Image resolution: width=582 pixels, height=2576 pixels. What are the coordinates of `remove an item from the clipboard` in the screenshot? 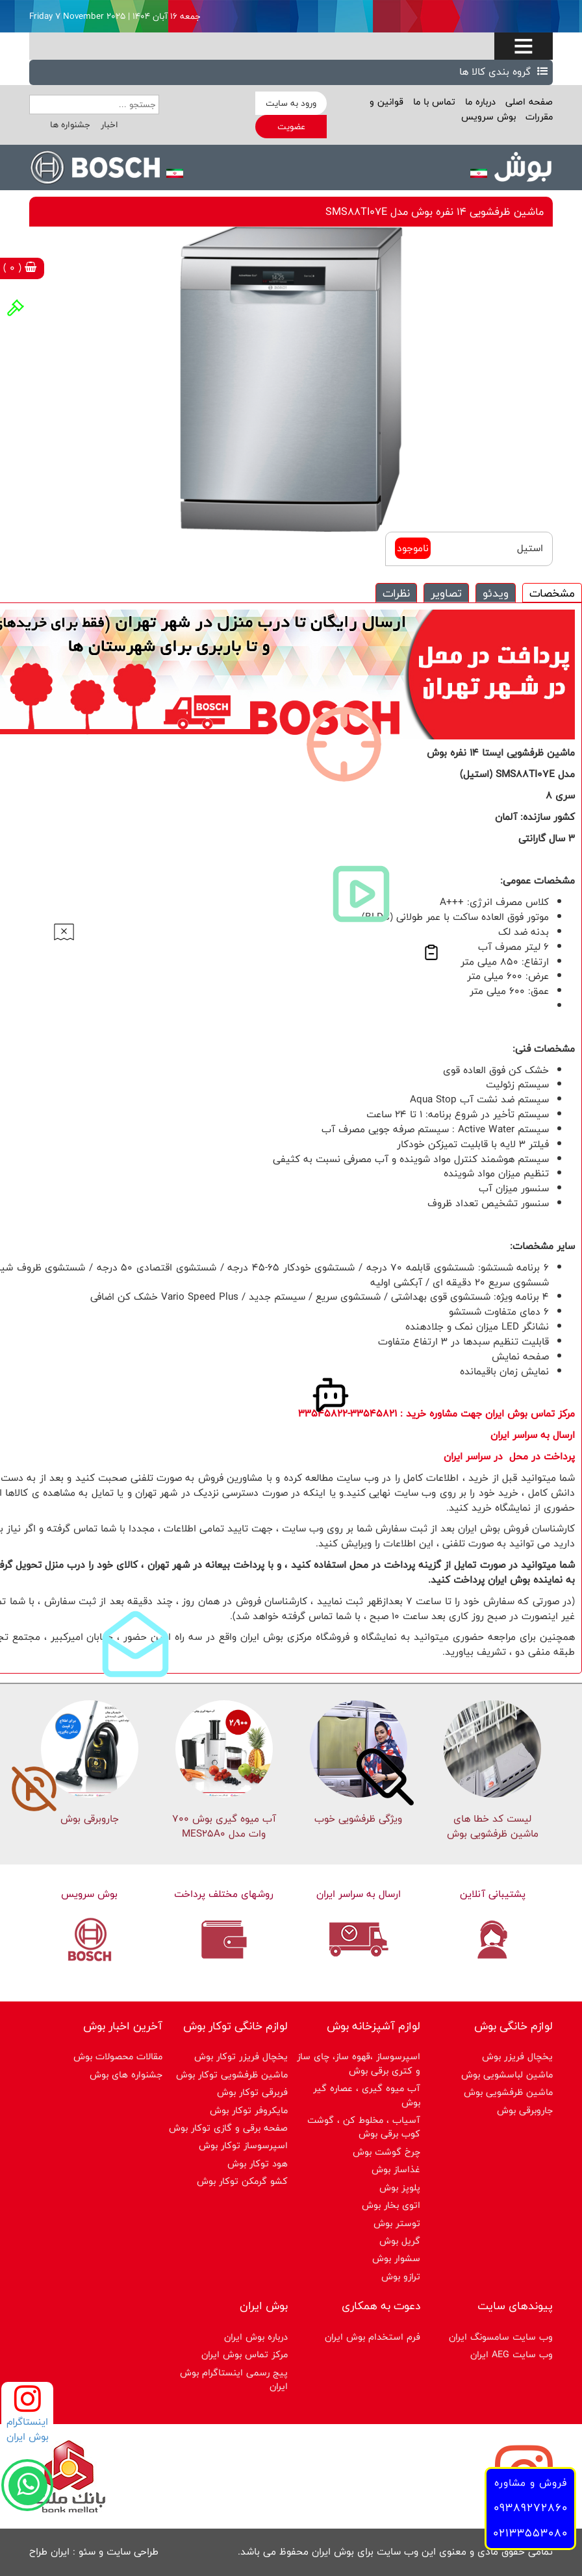 It's located at (431, 952).